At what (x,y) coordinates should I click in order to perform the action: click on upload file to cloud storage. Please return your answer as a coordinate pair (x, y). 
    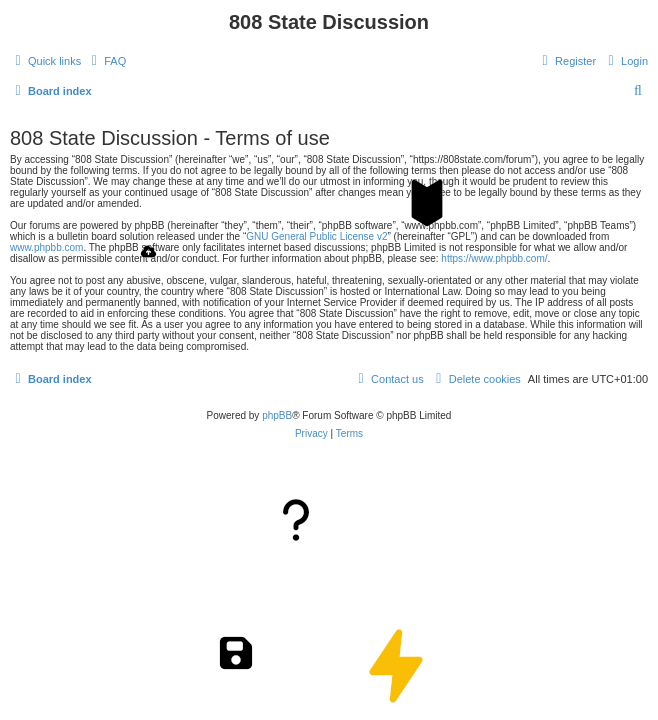
    Looking at the image, I should click on (148, 251).